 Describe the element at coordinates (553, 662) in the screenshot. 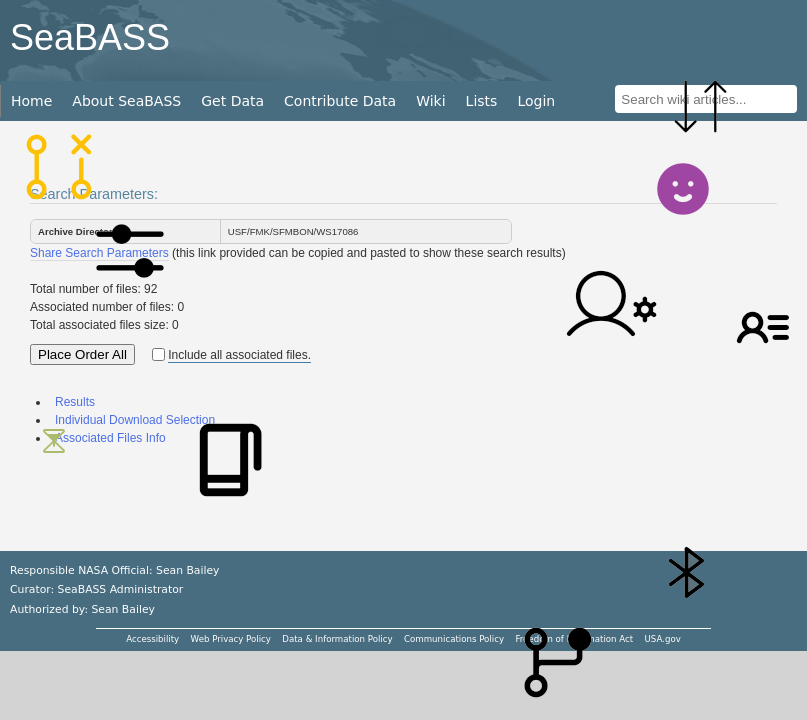

I see `create a new git branch` at that location.